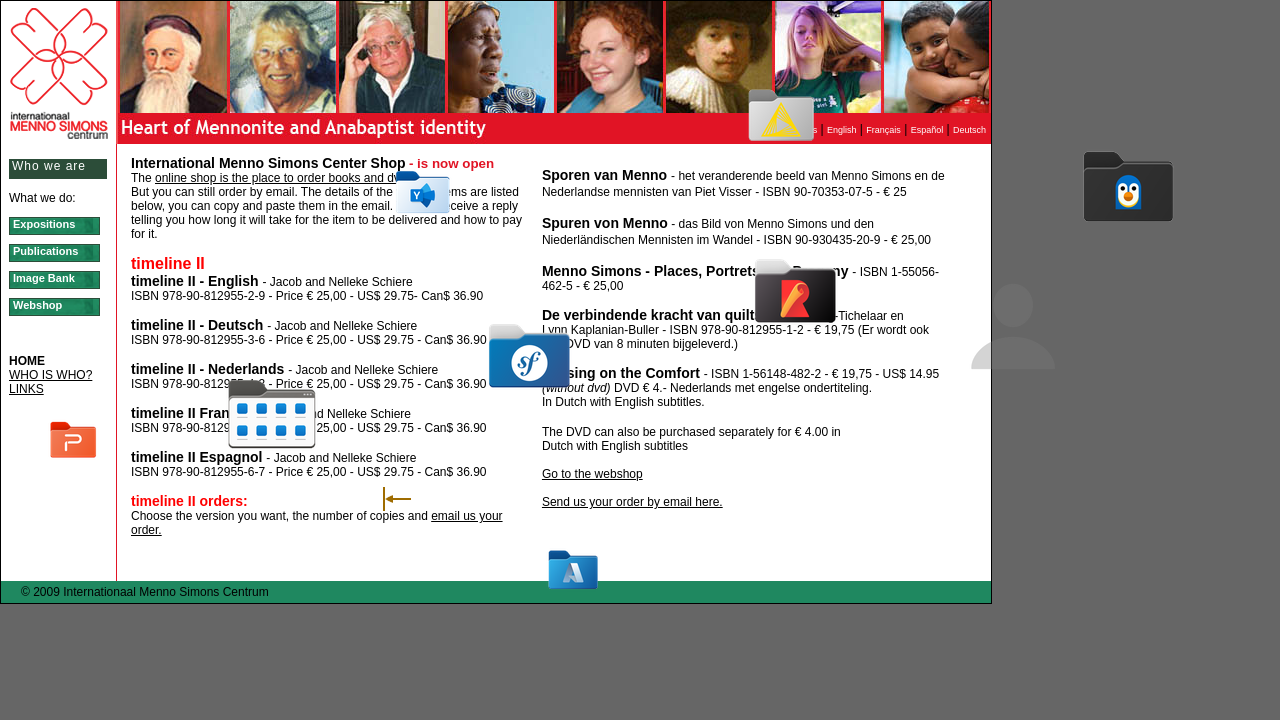  I want to click on open program manager folder, so click(271, 416).